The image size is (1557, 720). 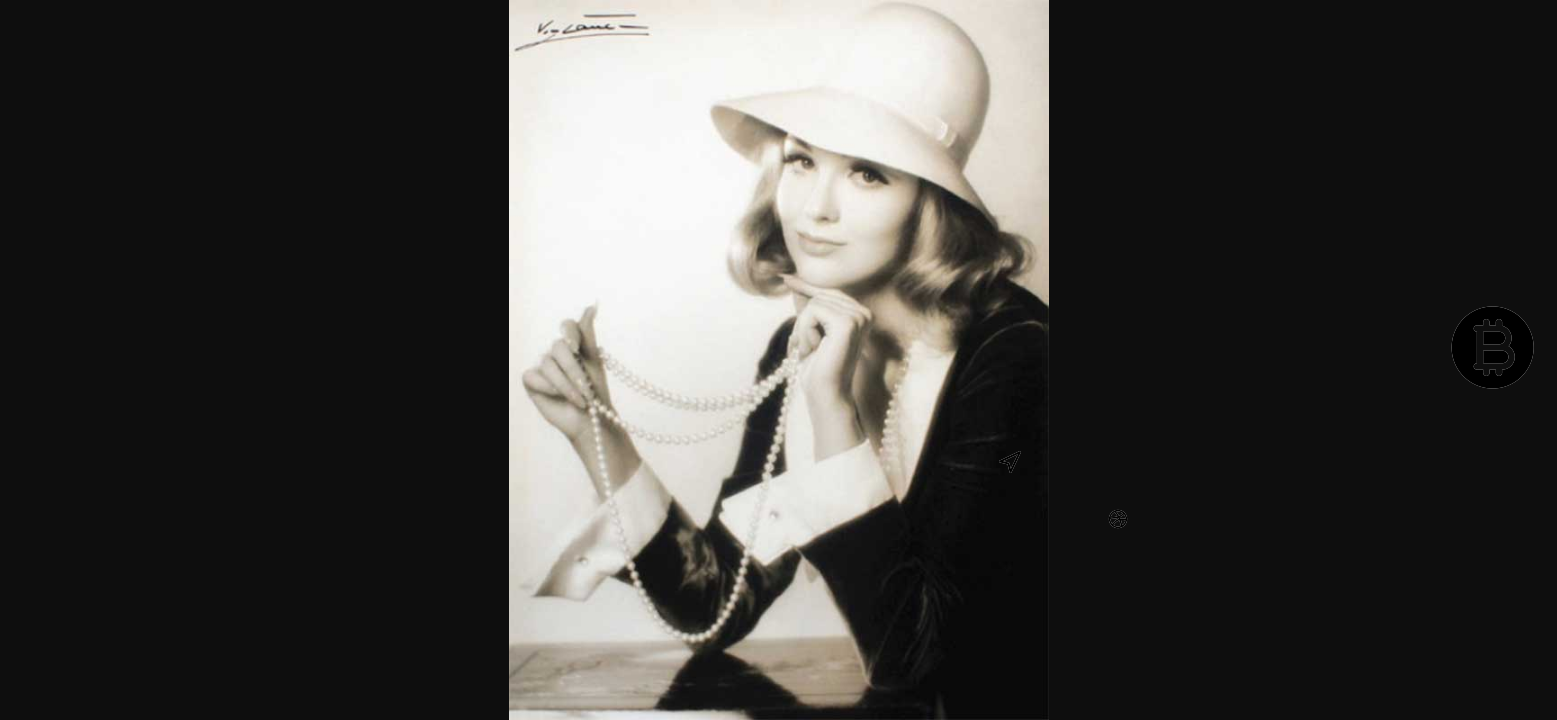 What do you see at coordinates (1489, 347) in the screenshot?
I see `view bitcoin wallet or balance` at bounding box center [1489, 347].